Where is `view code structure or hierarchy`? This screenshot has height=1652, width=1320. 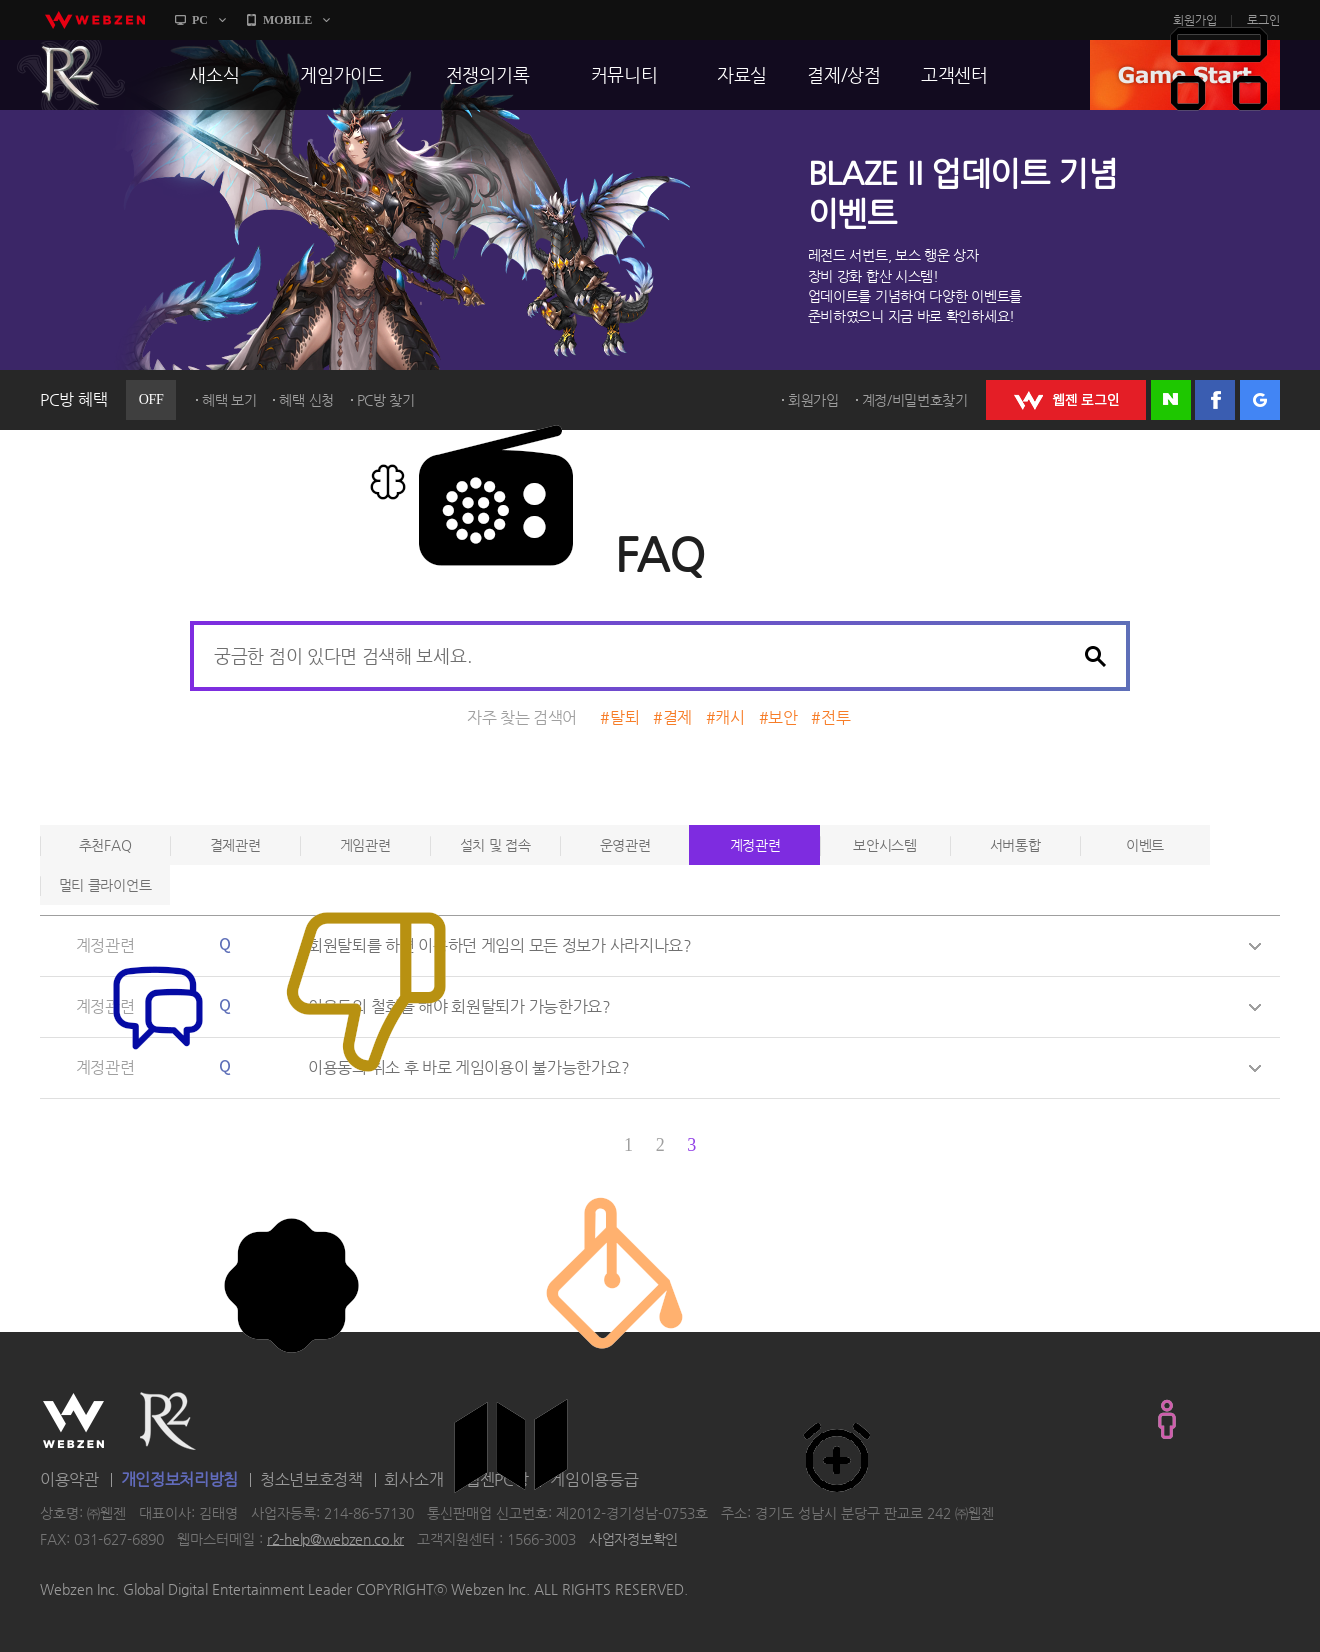 view code structure or hierarchy is located at coordinates (1219, 69).